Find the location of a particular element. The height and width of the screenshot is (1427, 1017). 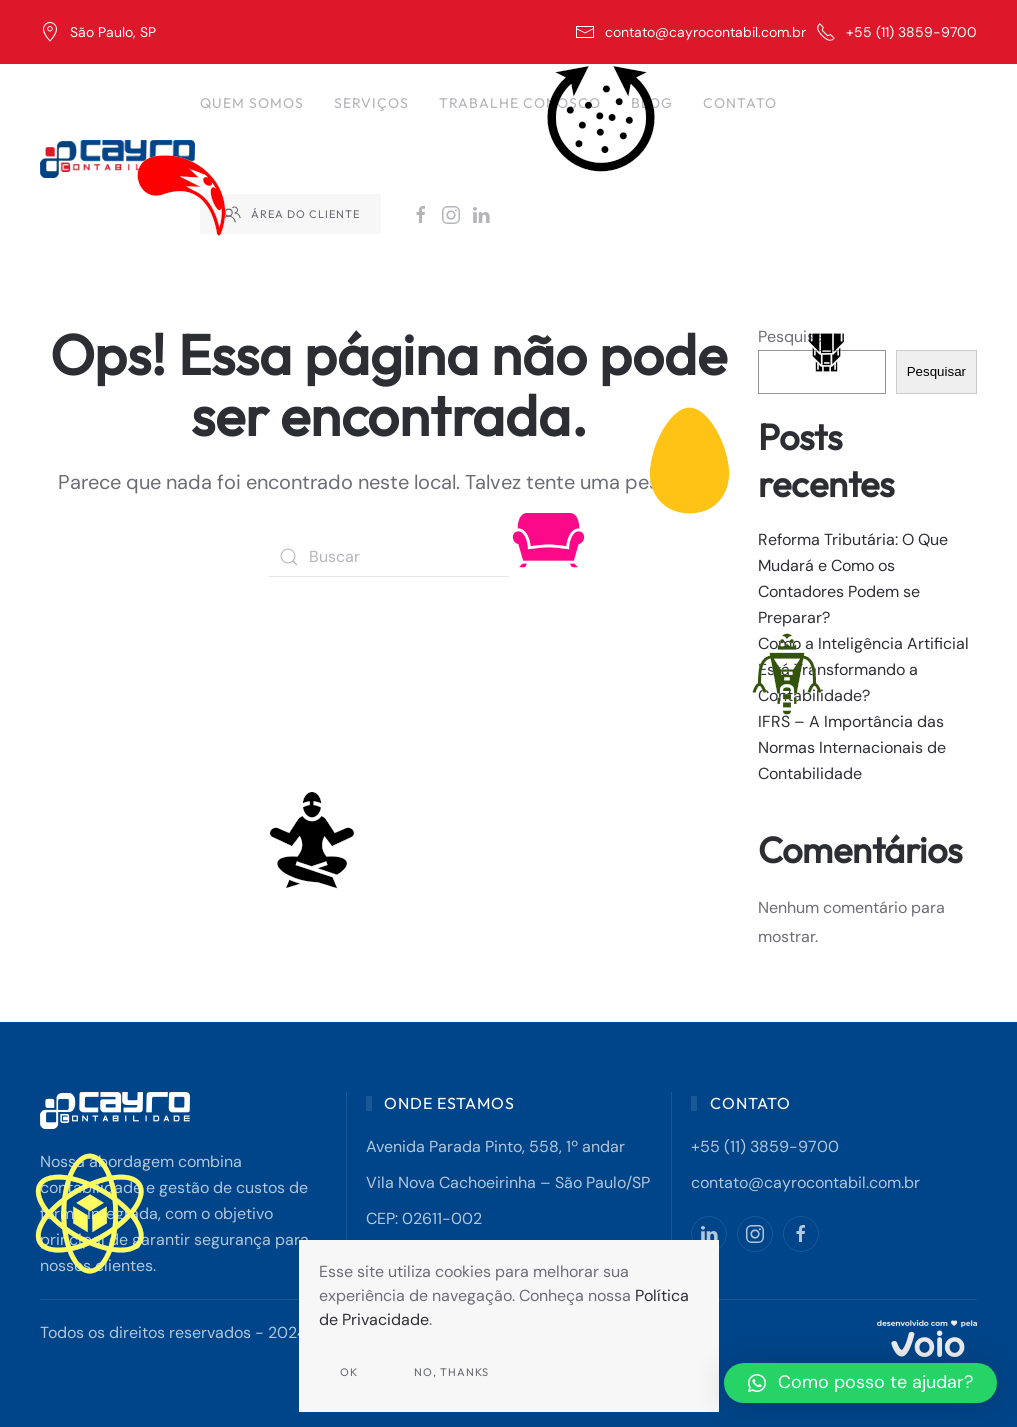

indicates an egg item or ingredient in a game inventory is located at coordinates (689, 460).